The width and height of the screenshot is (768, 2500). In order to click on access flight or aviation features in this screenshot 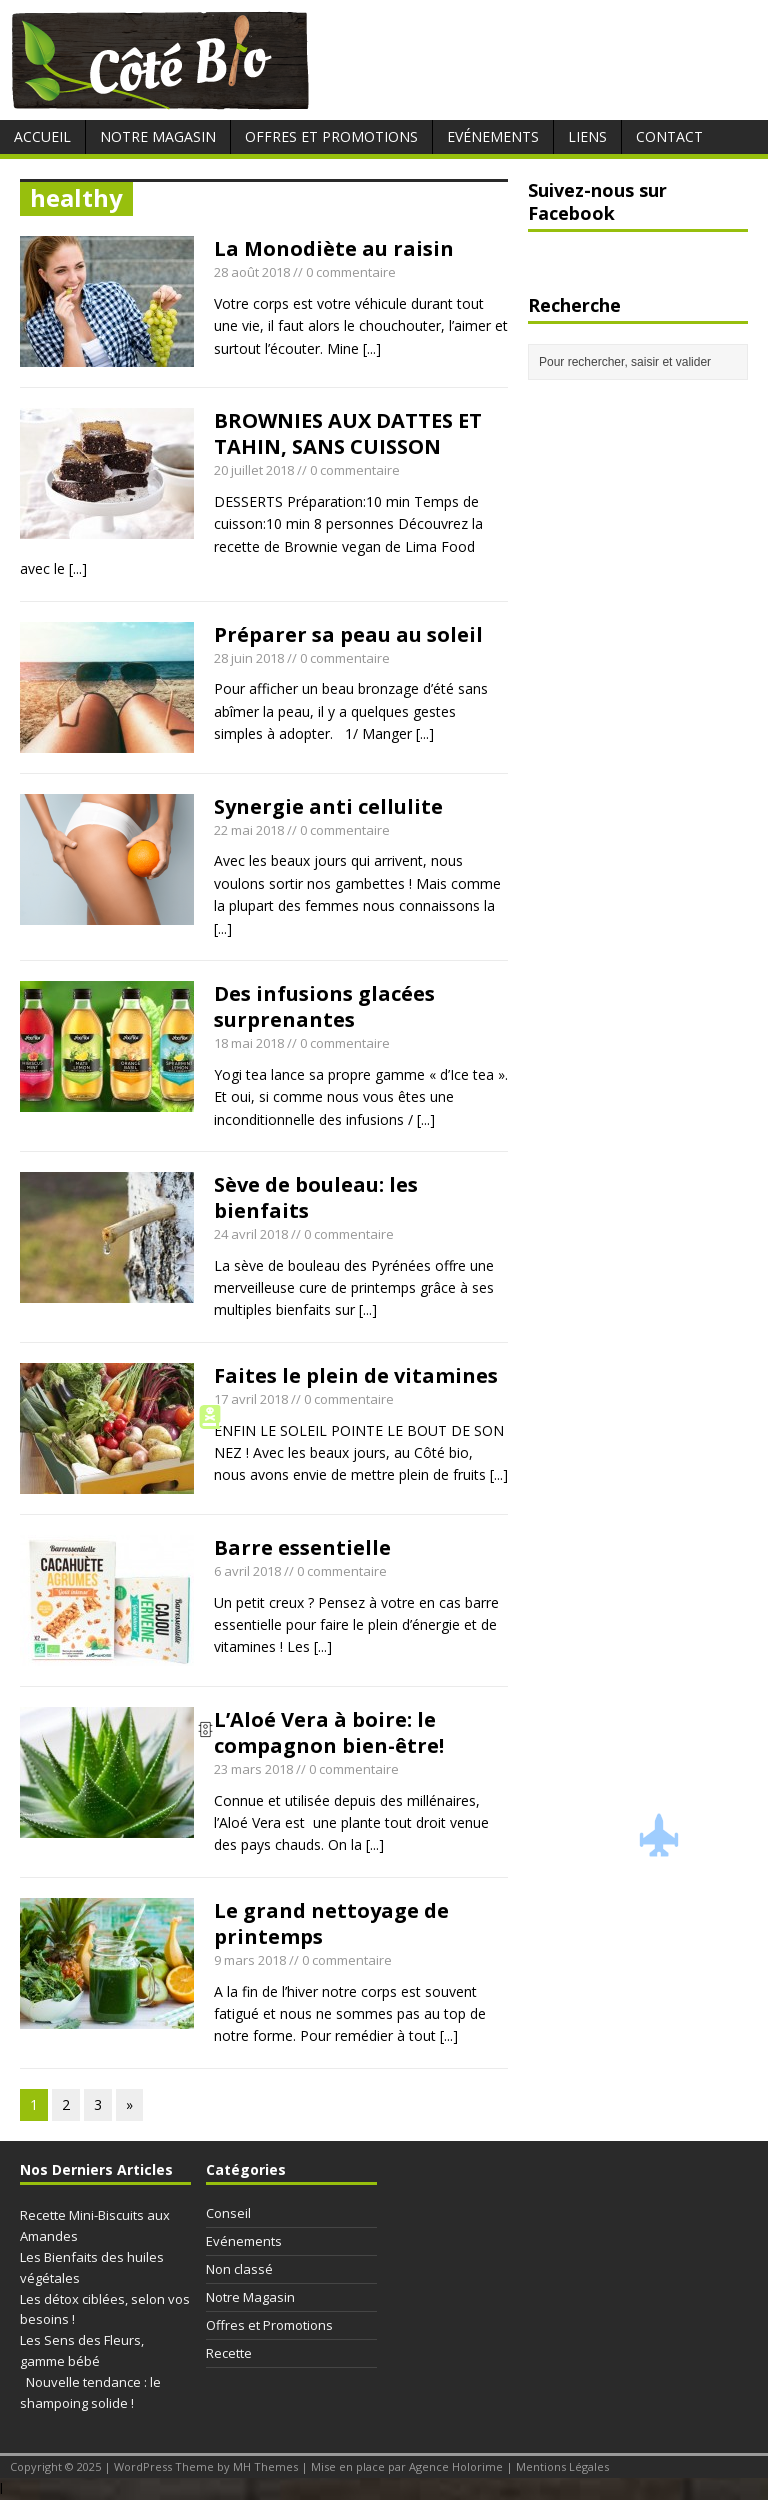, I will do `click(659, 1835)`.